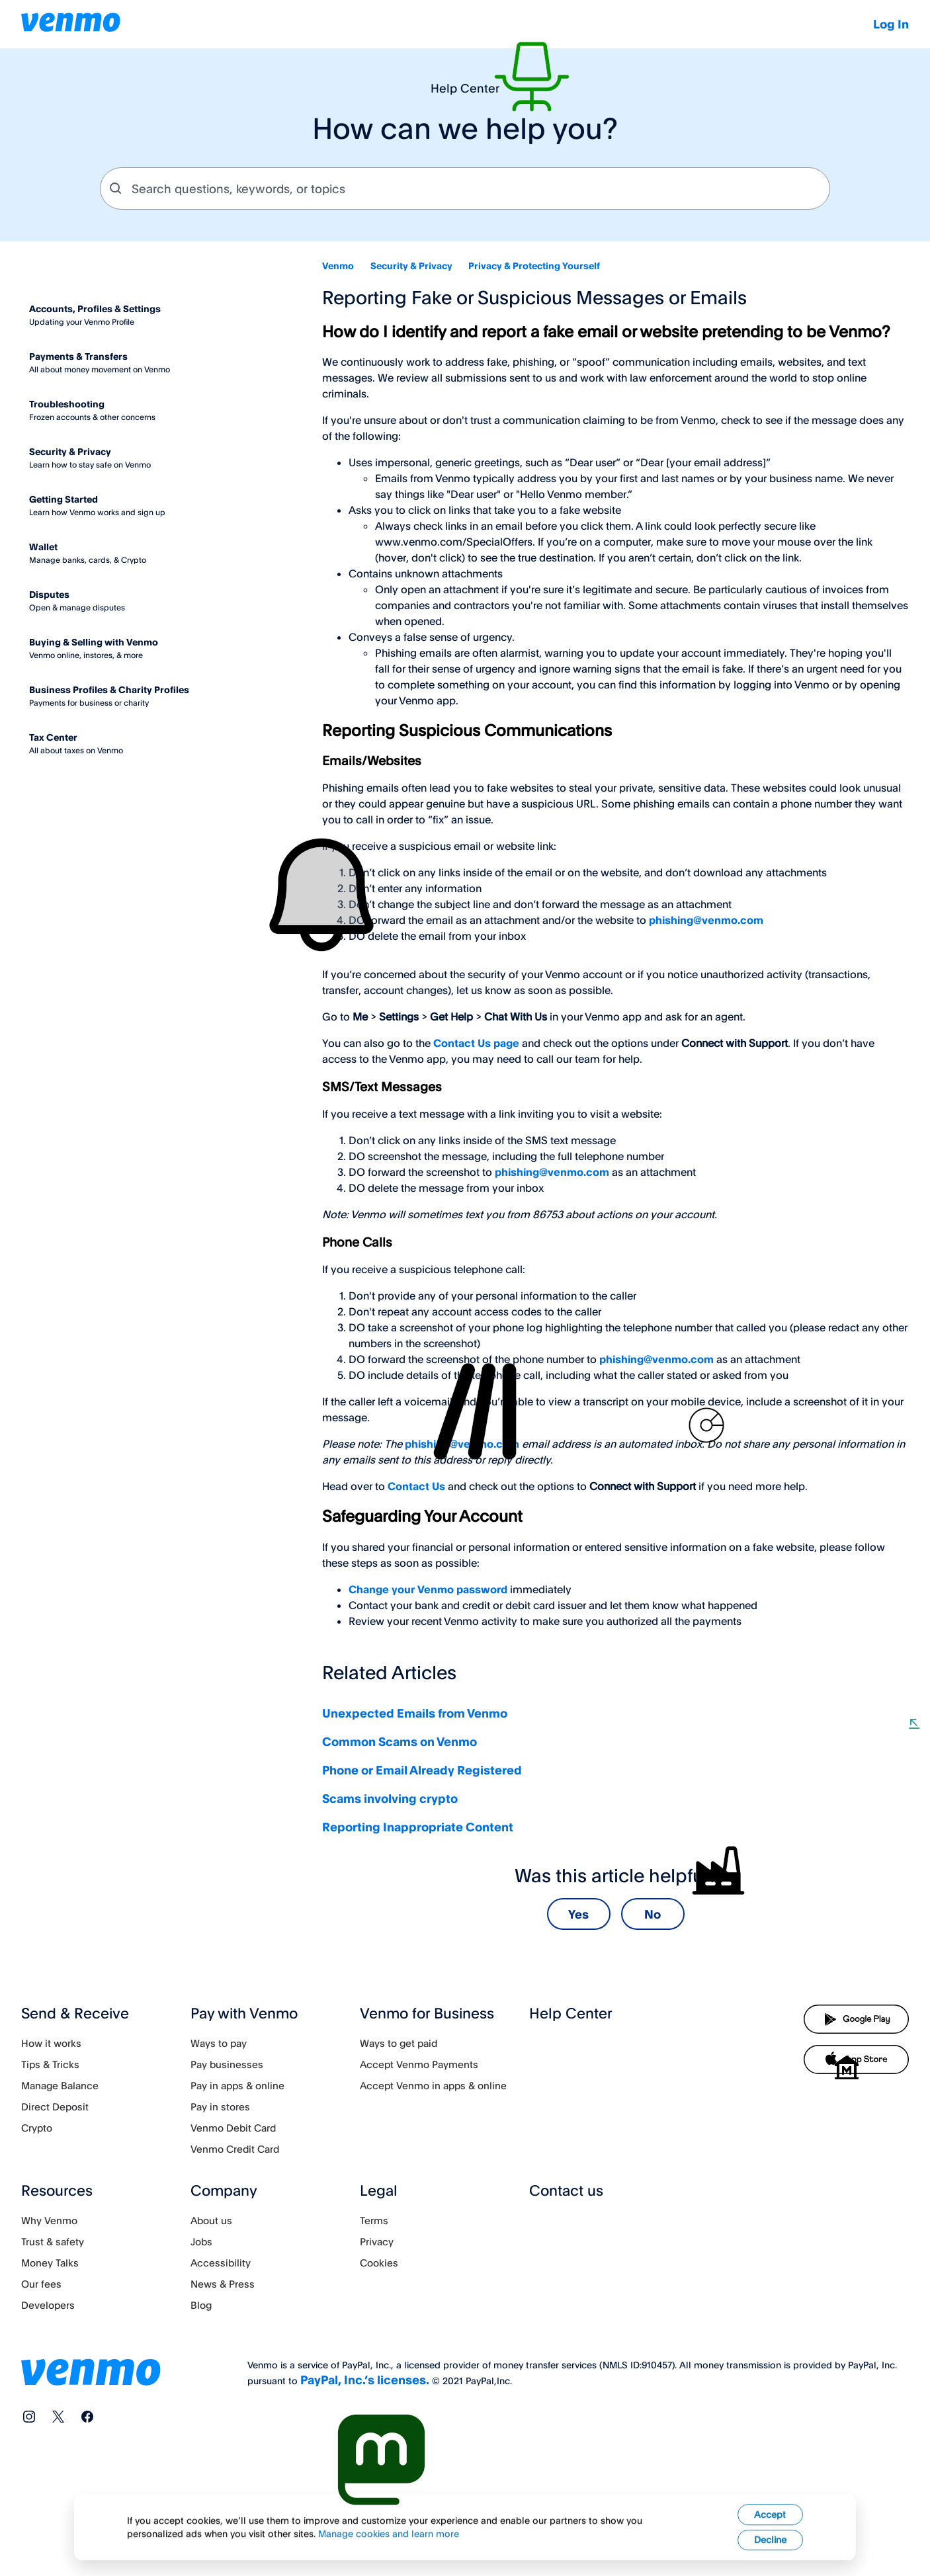 This screenshot has height=2576, width=930. What do you see at coordinates (847, 2067) in the screenshot?
I see `view nearby museums` at bounding box center [847, 2067].